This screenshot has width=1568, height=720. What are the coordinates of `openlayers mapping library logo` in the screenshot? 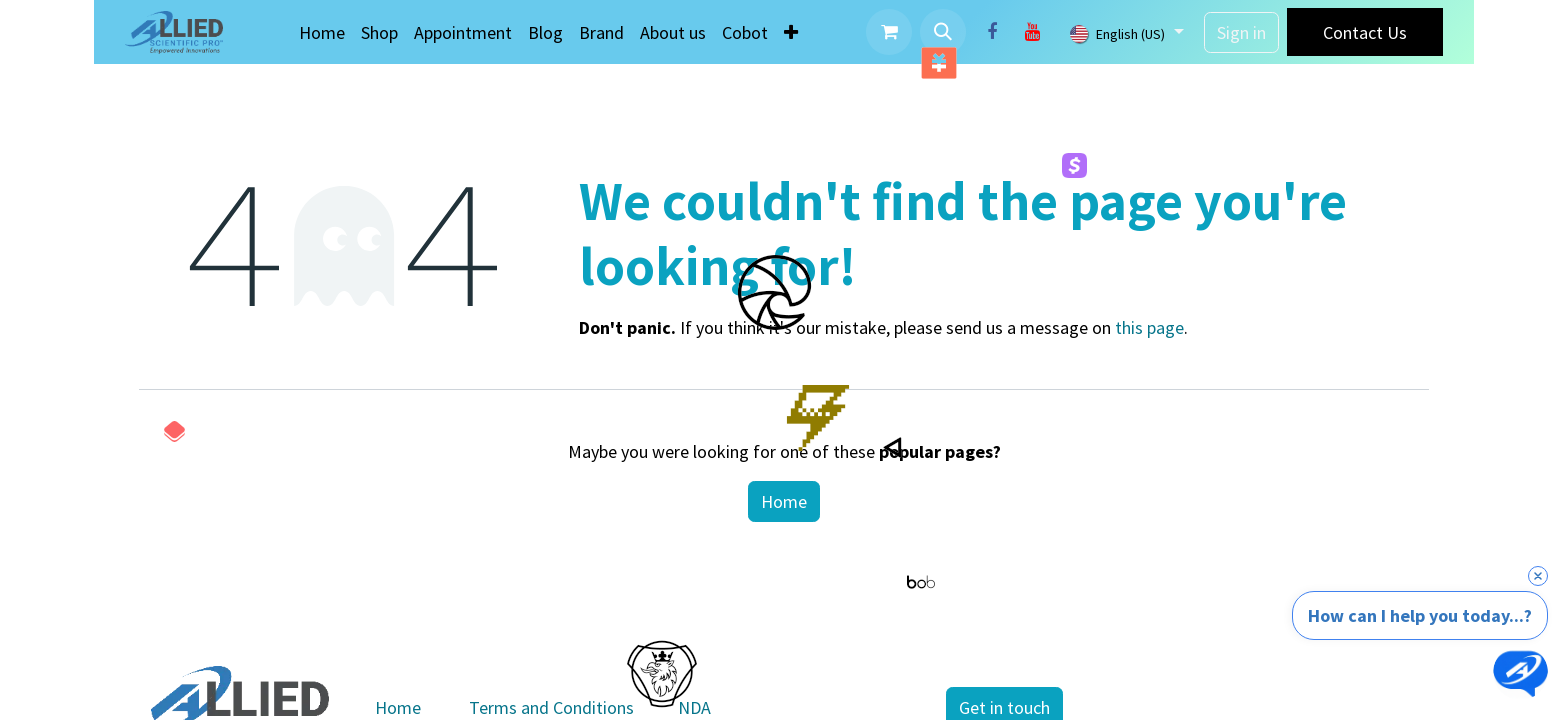 It's located at (174, 431).